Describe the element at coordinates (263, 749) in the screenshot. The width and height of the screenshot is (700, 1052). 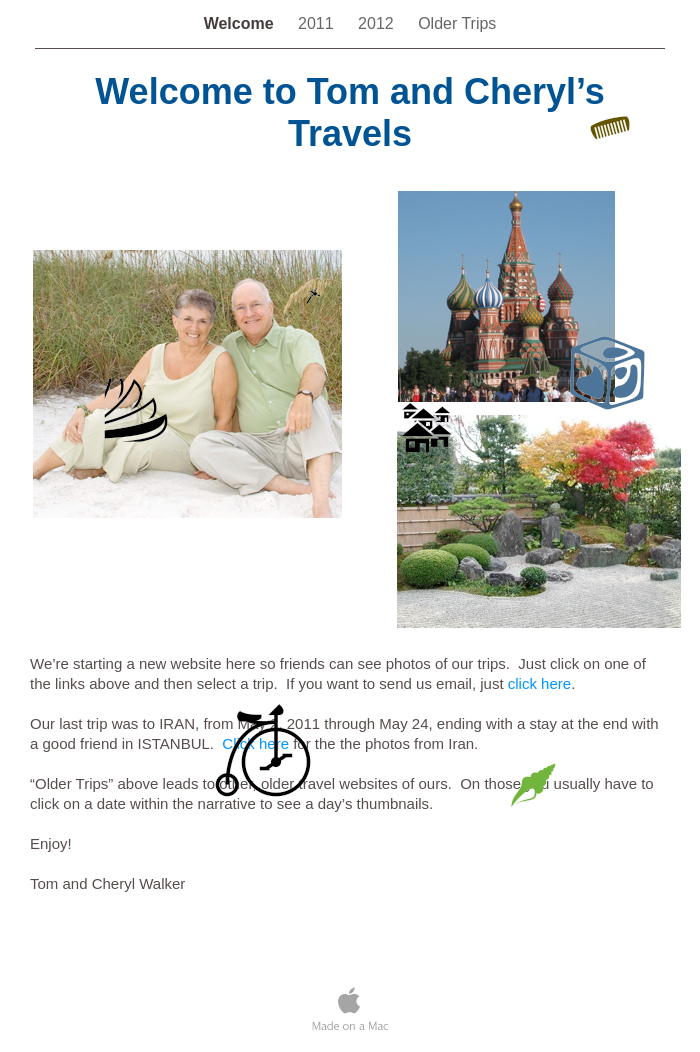
I see `vintage or classic cycling mode` at that location.